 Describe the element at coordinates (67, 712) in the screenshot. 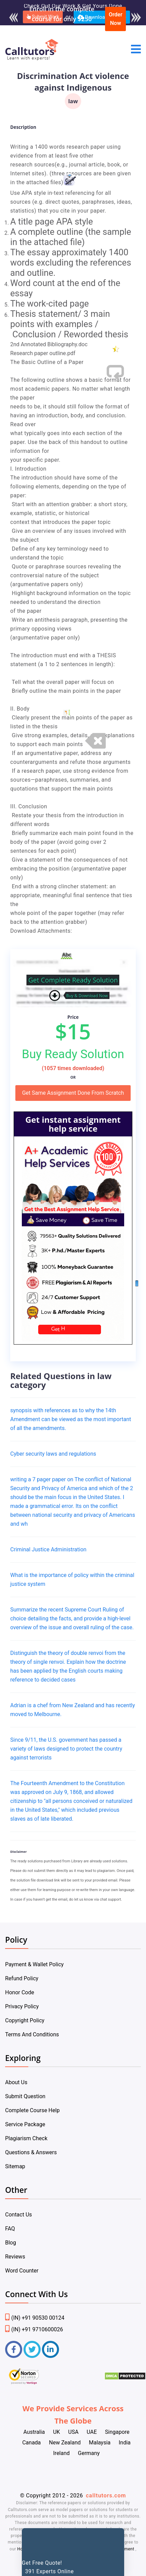

I see `a vector drawing or illustration template file` at that location.